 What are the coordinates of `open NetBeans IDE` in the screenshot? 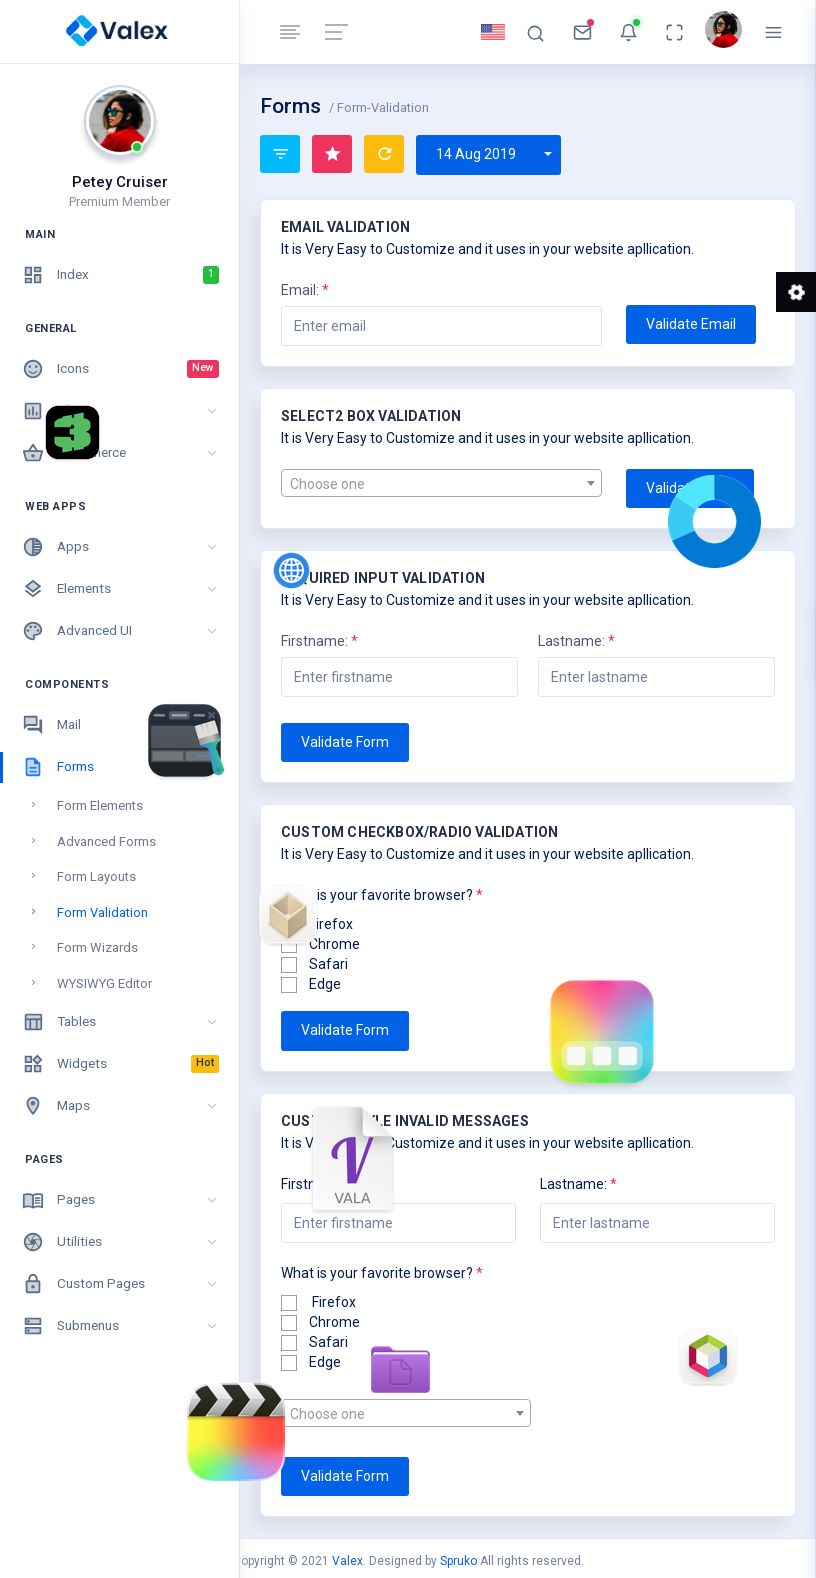 It's located at (708, 1356).